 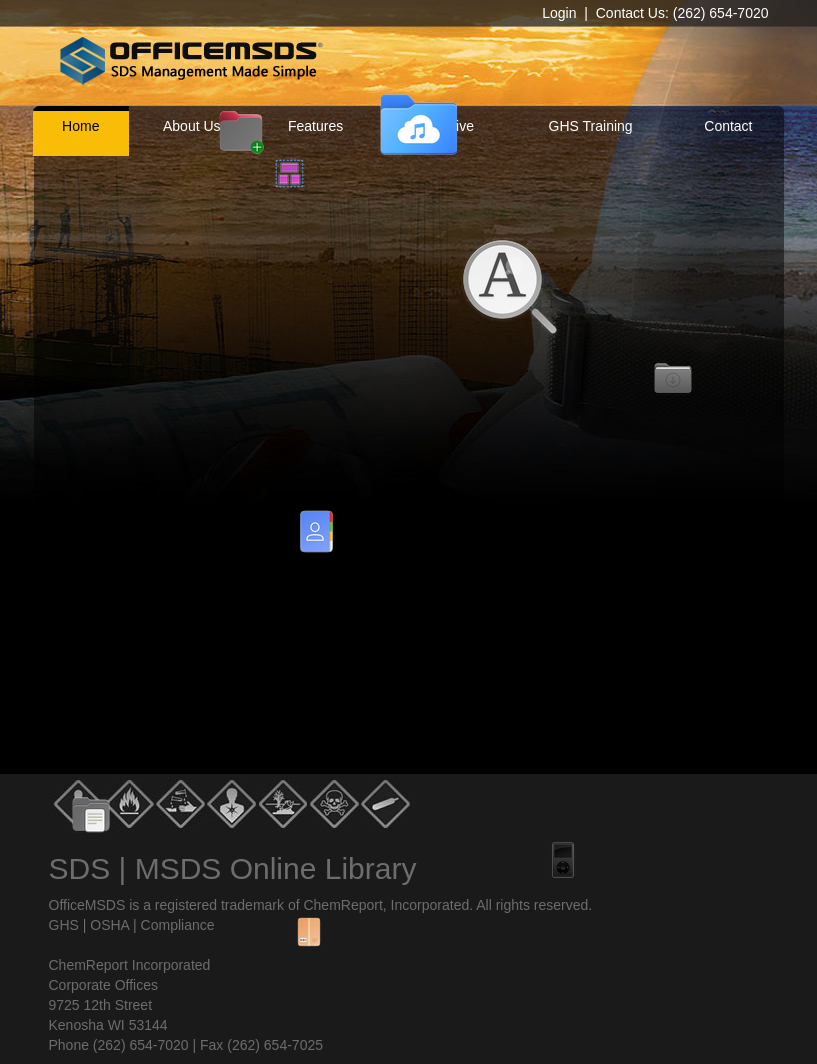 What do you see at coordinates (418, 126) in the screenshot?
I see `open folder containing downloaded youtube audio files` at bounding box center [418, 126].